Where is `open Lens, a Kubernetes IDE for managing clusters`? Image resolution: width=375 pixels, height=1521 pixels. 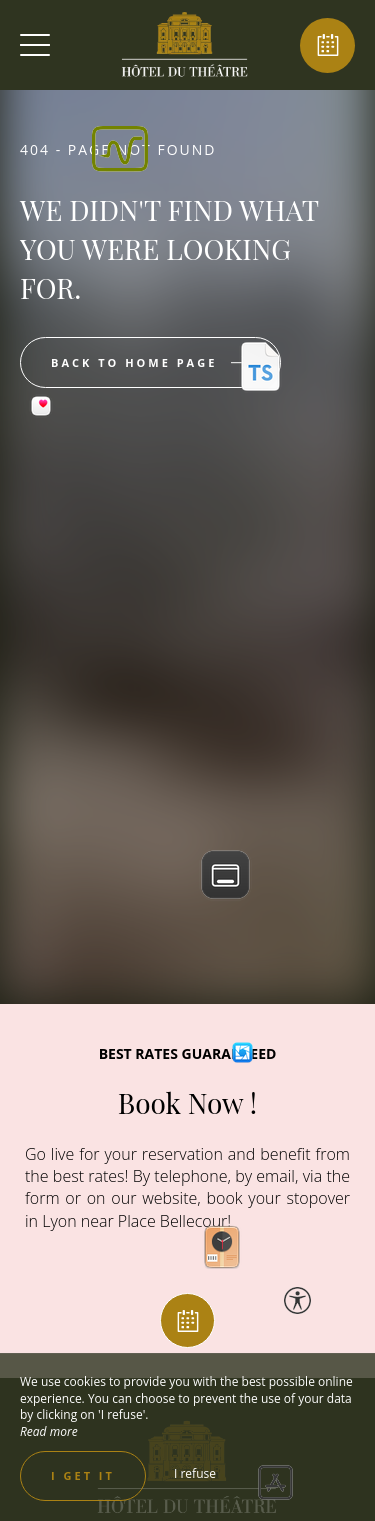
open Lens, a Kubernetes IDE for managing clusters is located at coordinates (242, 1052).